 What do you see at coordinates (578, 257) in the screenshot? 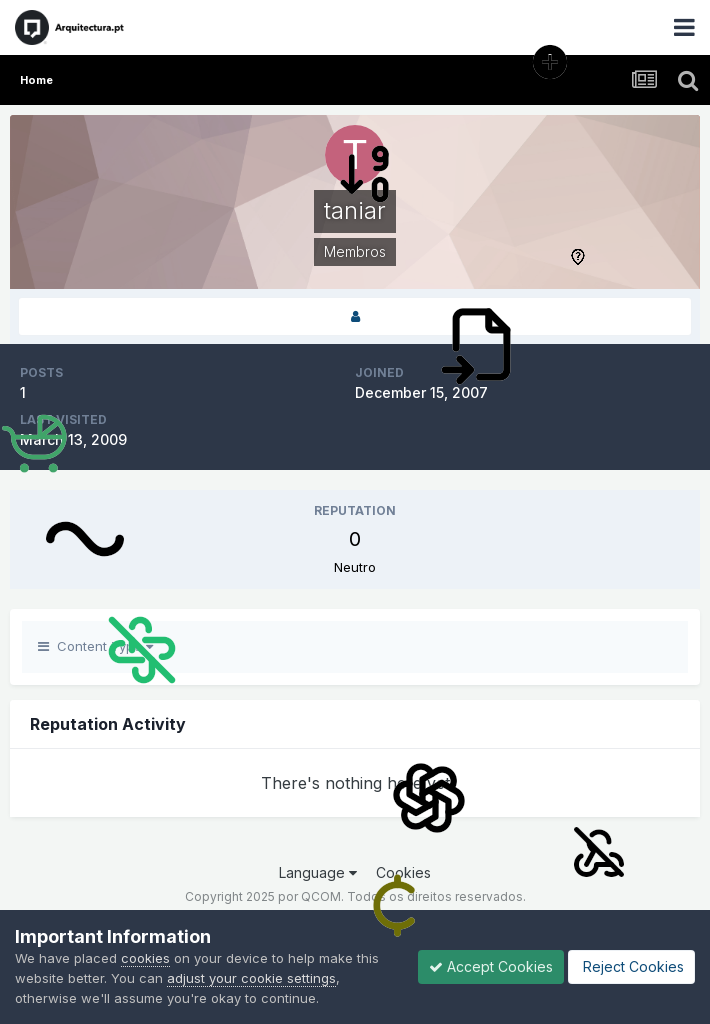
I see `unknown or unverified location` at bounding box center [578, 257].